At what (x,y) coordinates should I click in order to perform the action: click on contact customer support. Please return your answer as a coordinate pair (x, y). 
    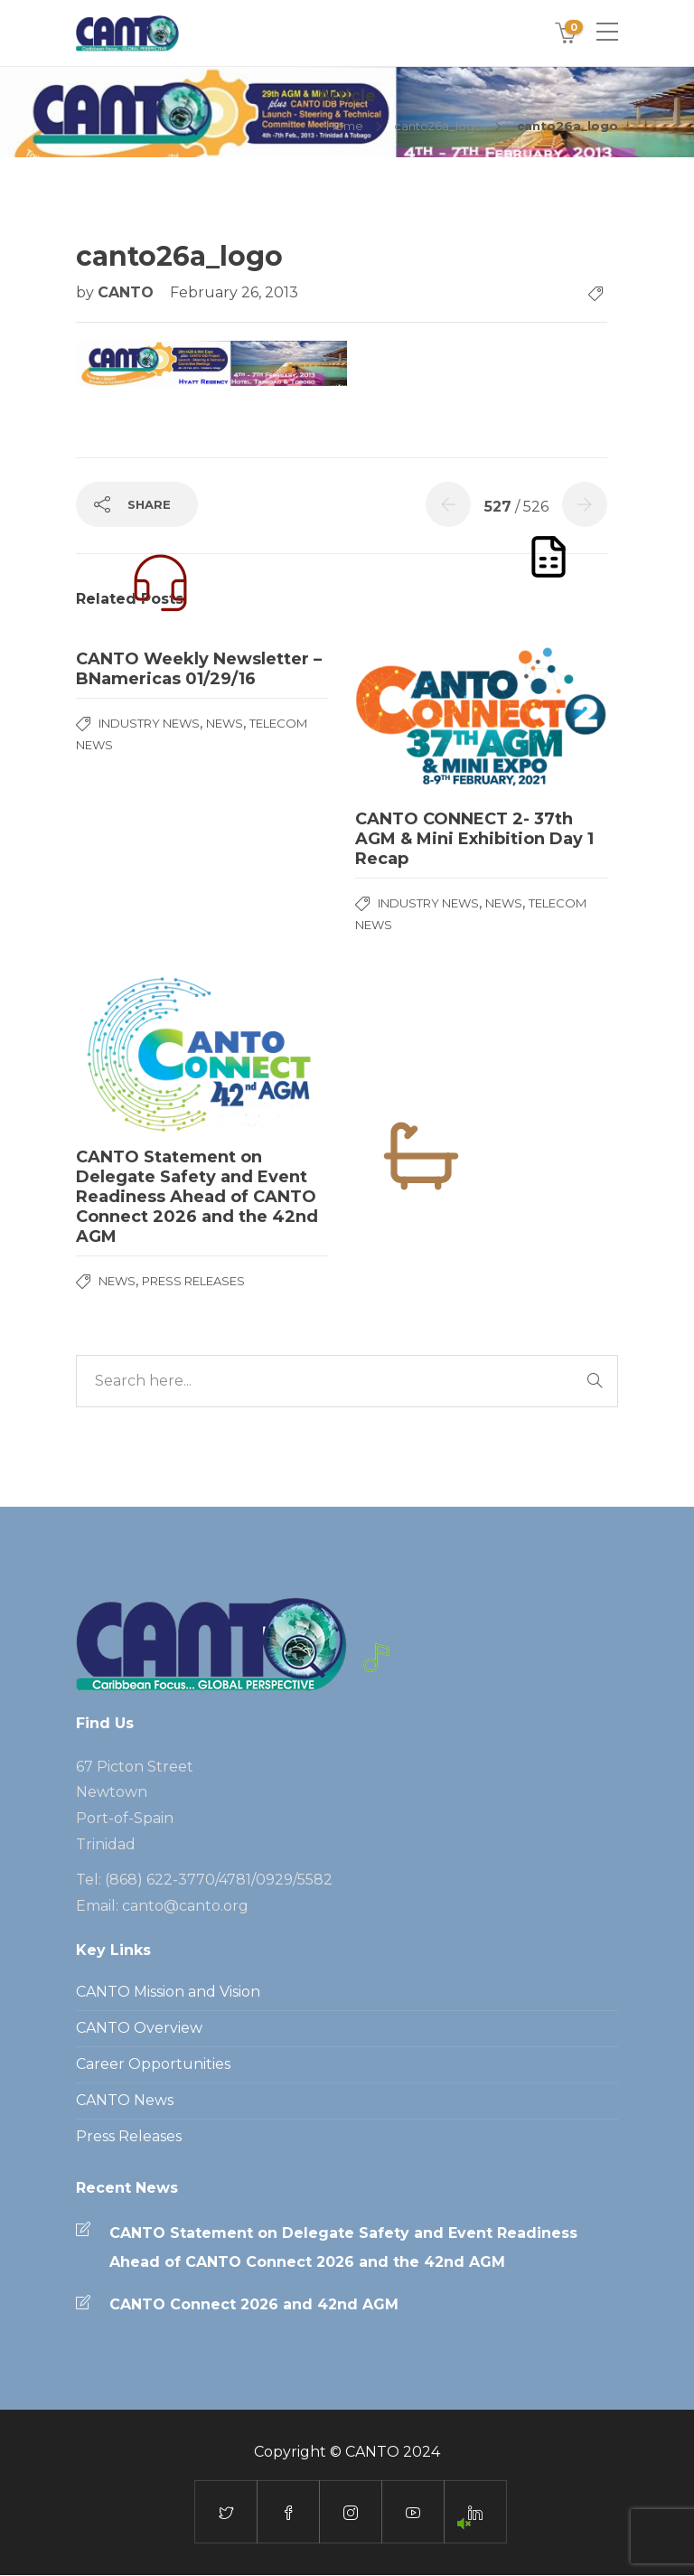
    Looking at the image, I should click on (160, 580).